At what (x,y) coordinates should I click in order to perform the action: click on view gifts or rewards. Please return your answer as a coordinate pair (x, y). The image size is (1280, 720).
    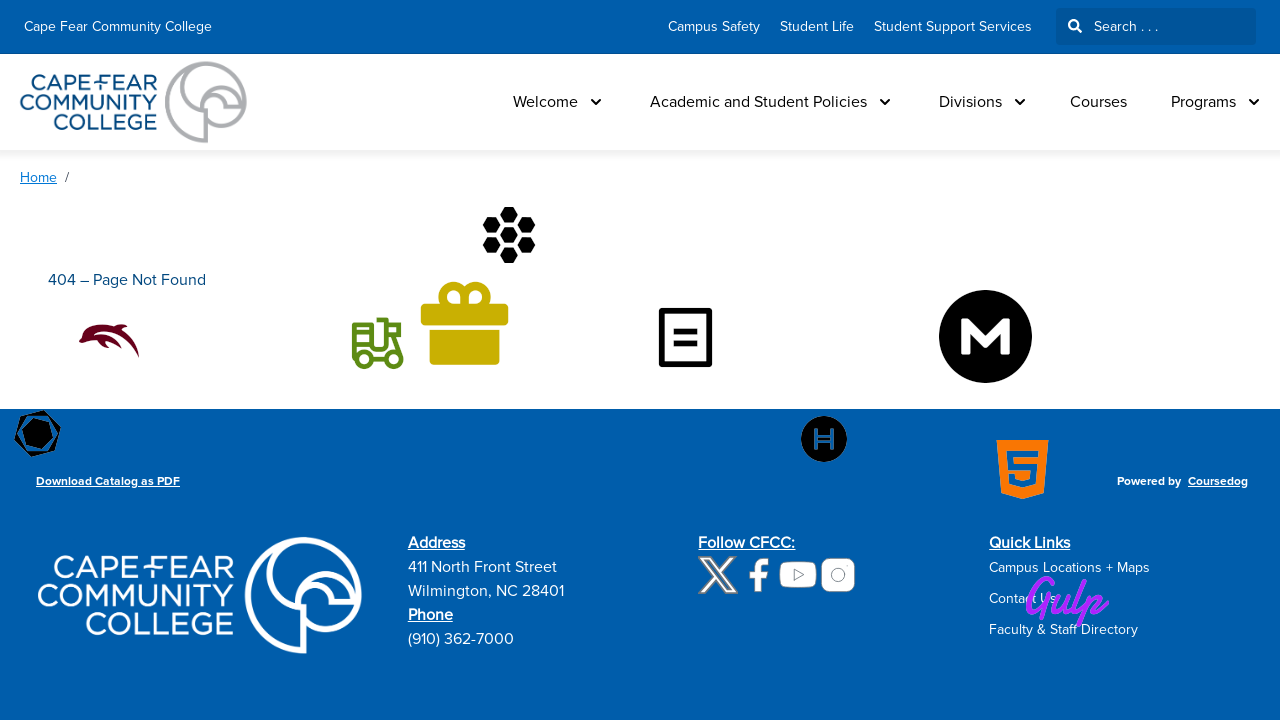
    Looking at the image, I should click on (464, 325).